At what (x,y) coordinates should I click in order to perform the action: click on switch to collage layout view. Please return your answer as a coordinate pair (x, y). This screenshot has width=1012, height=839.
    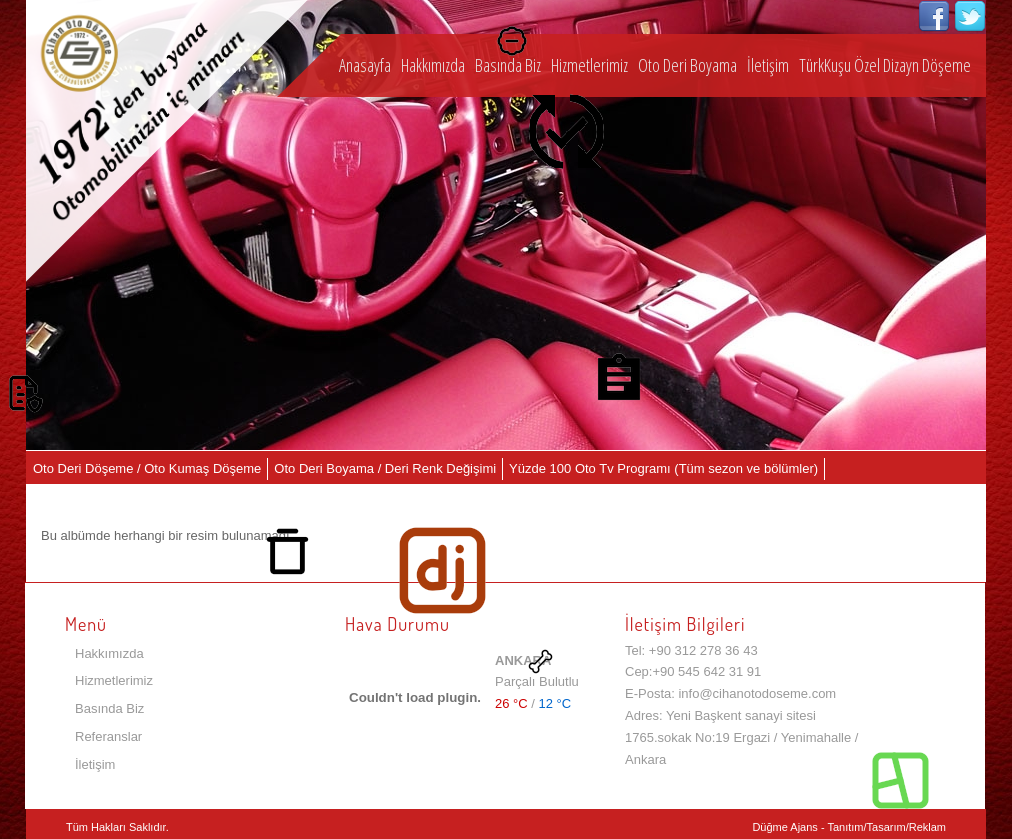
    Looking at the image, I should click on (900, 780).